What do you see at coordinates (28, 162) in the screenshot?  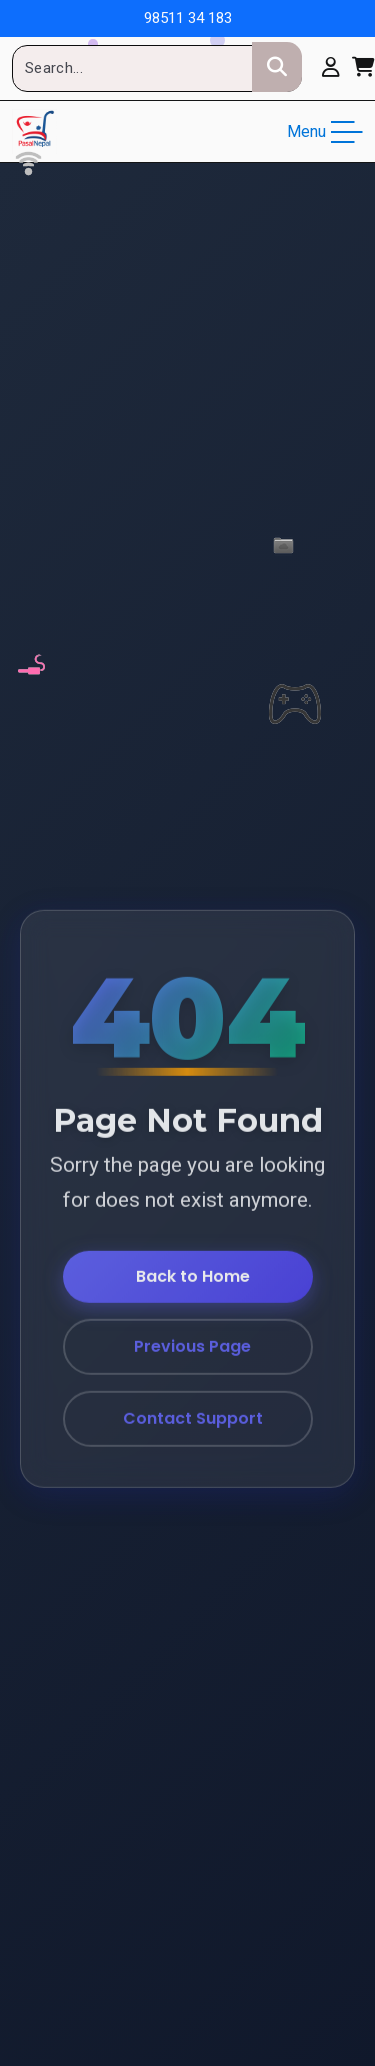 I see `indicates wireless network connection status` at bounding box center [28, 162].